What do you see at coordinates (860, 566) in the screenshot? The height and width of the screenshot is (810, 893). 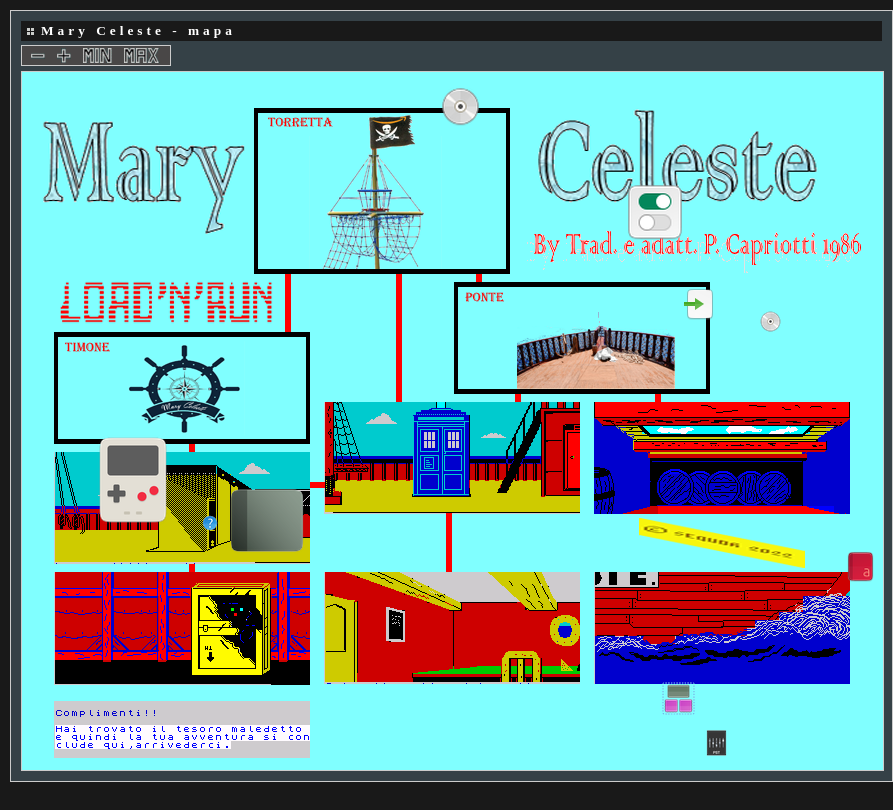 I see `open the dictionary app` at bounding box center [860, 566].